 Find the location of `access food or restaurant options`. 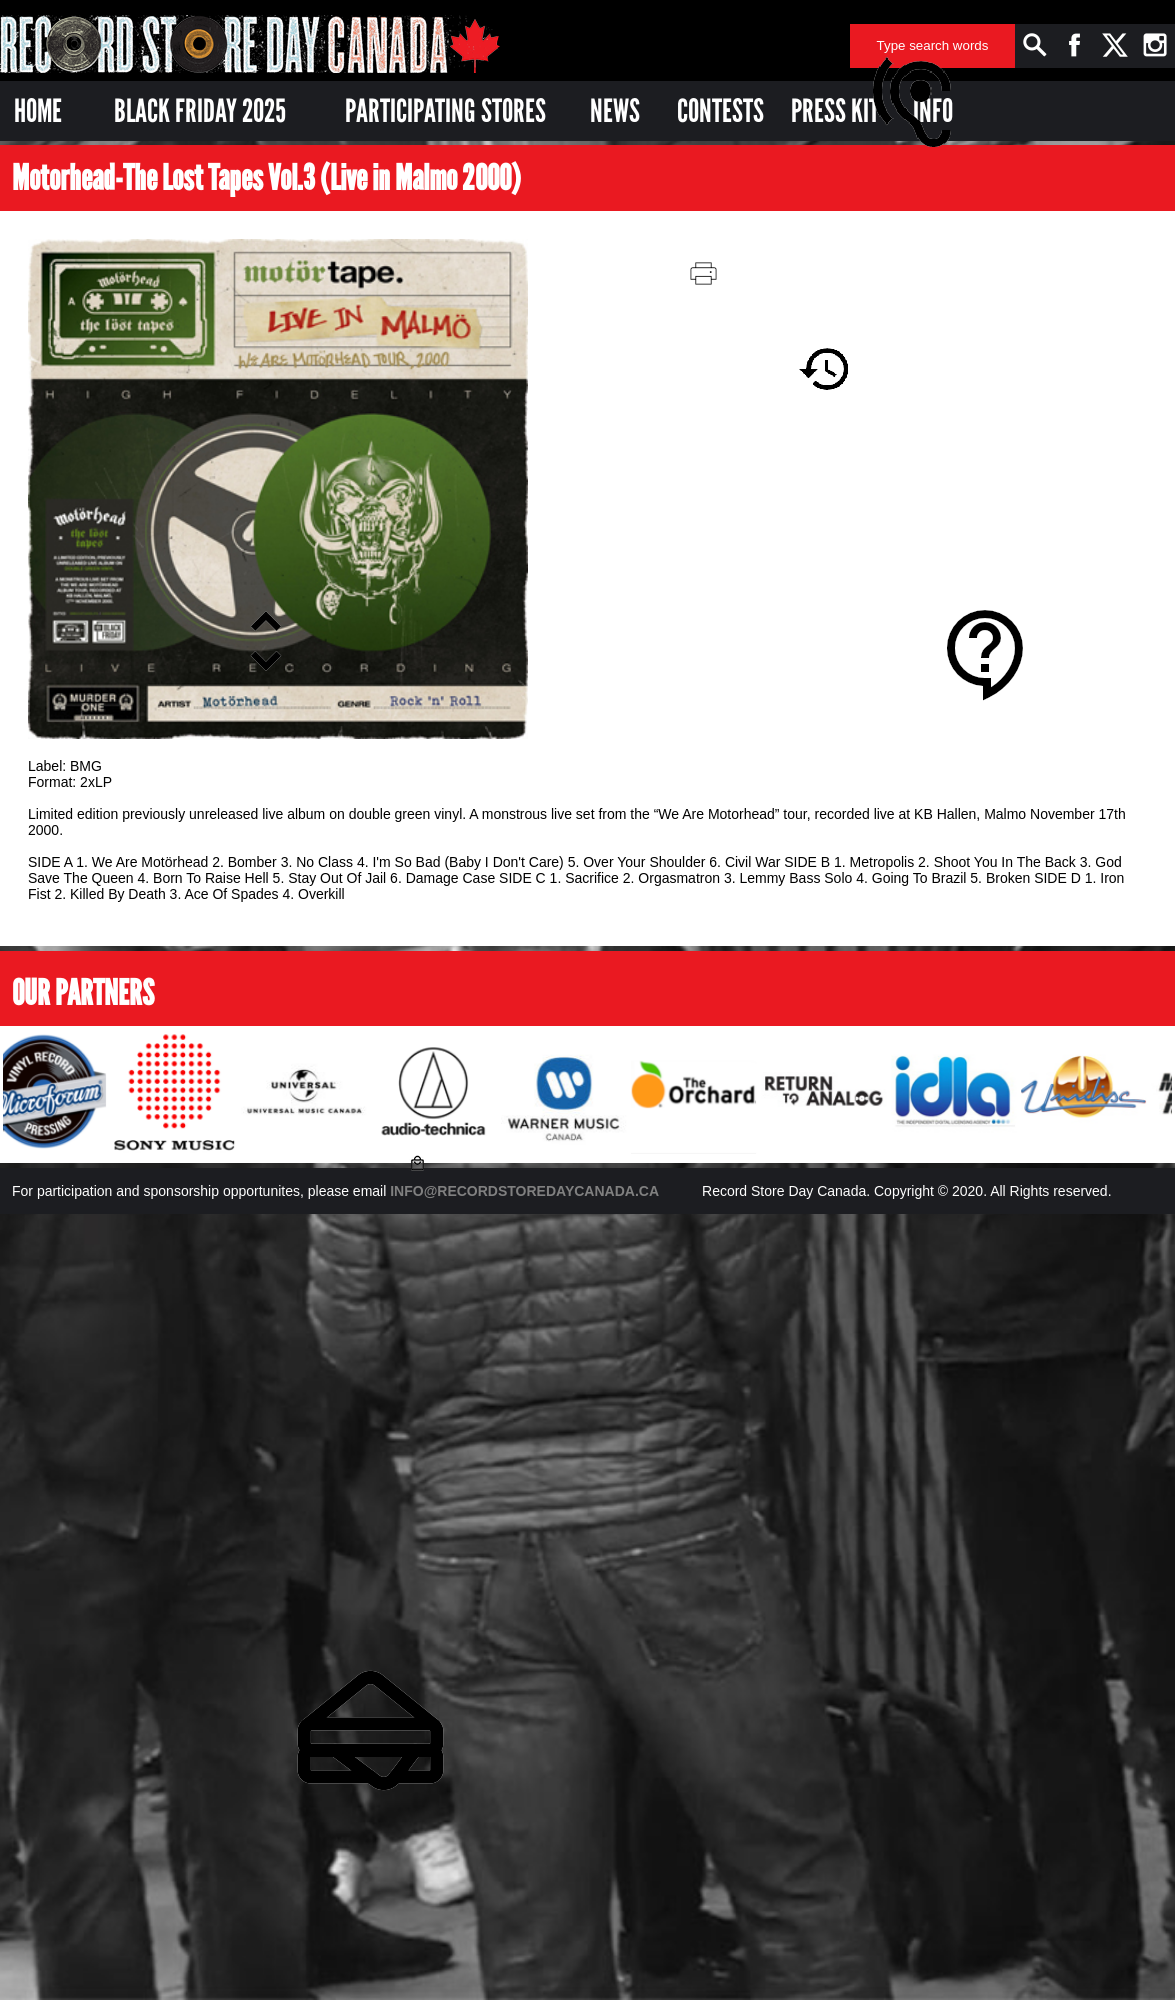

access food or restaurant options is located at coordinates (370, 1730).